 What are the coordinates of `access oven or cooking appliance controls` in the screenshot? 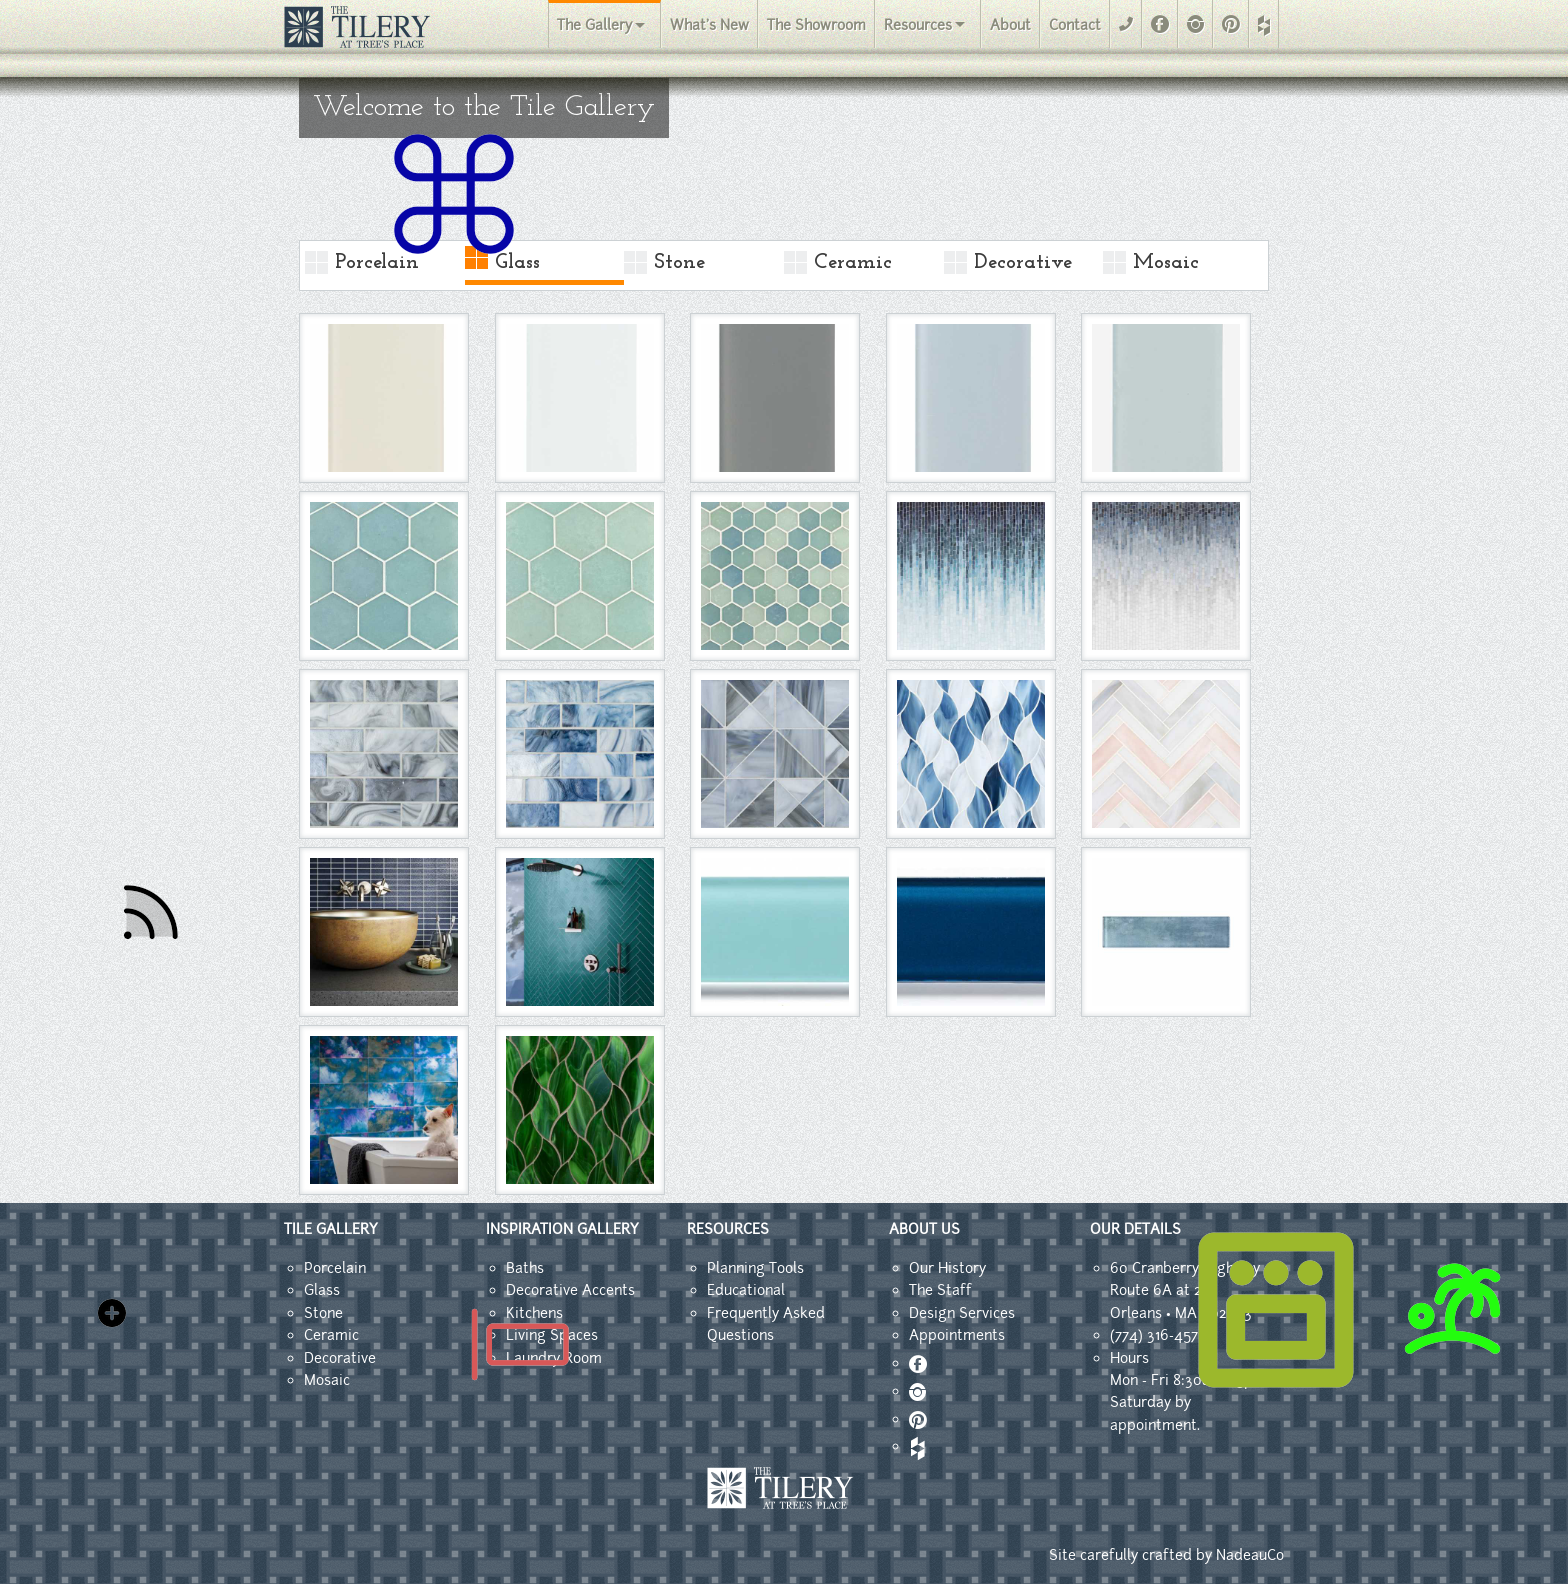 It's located at (1276, 1310).